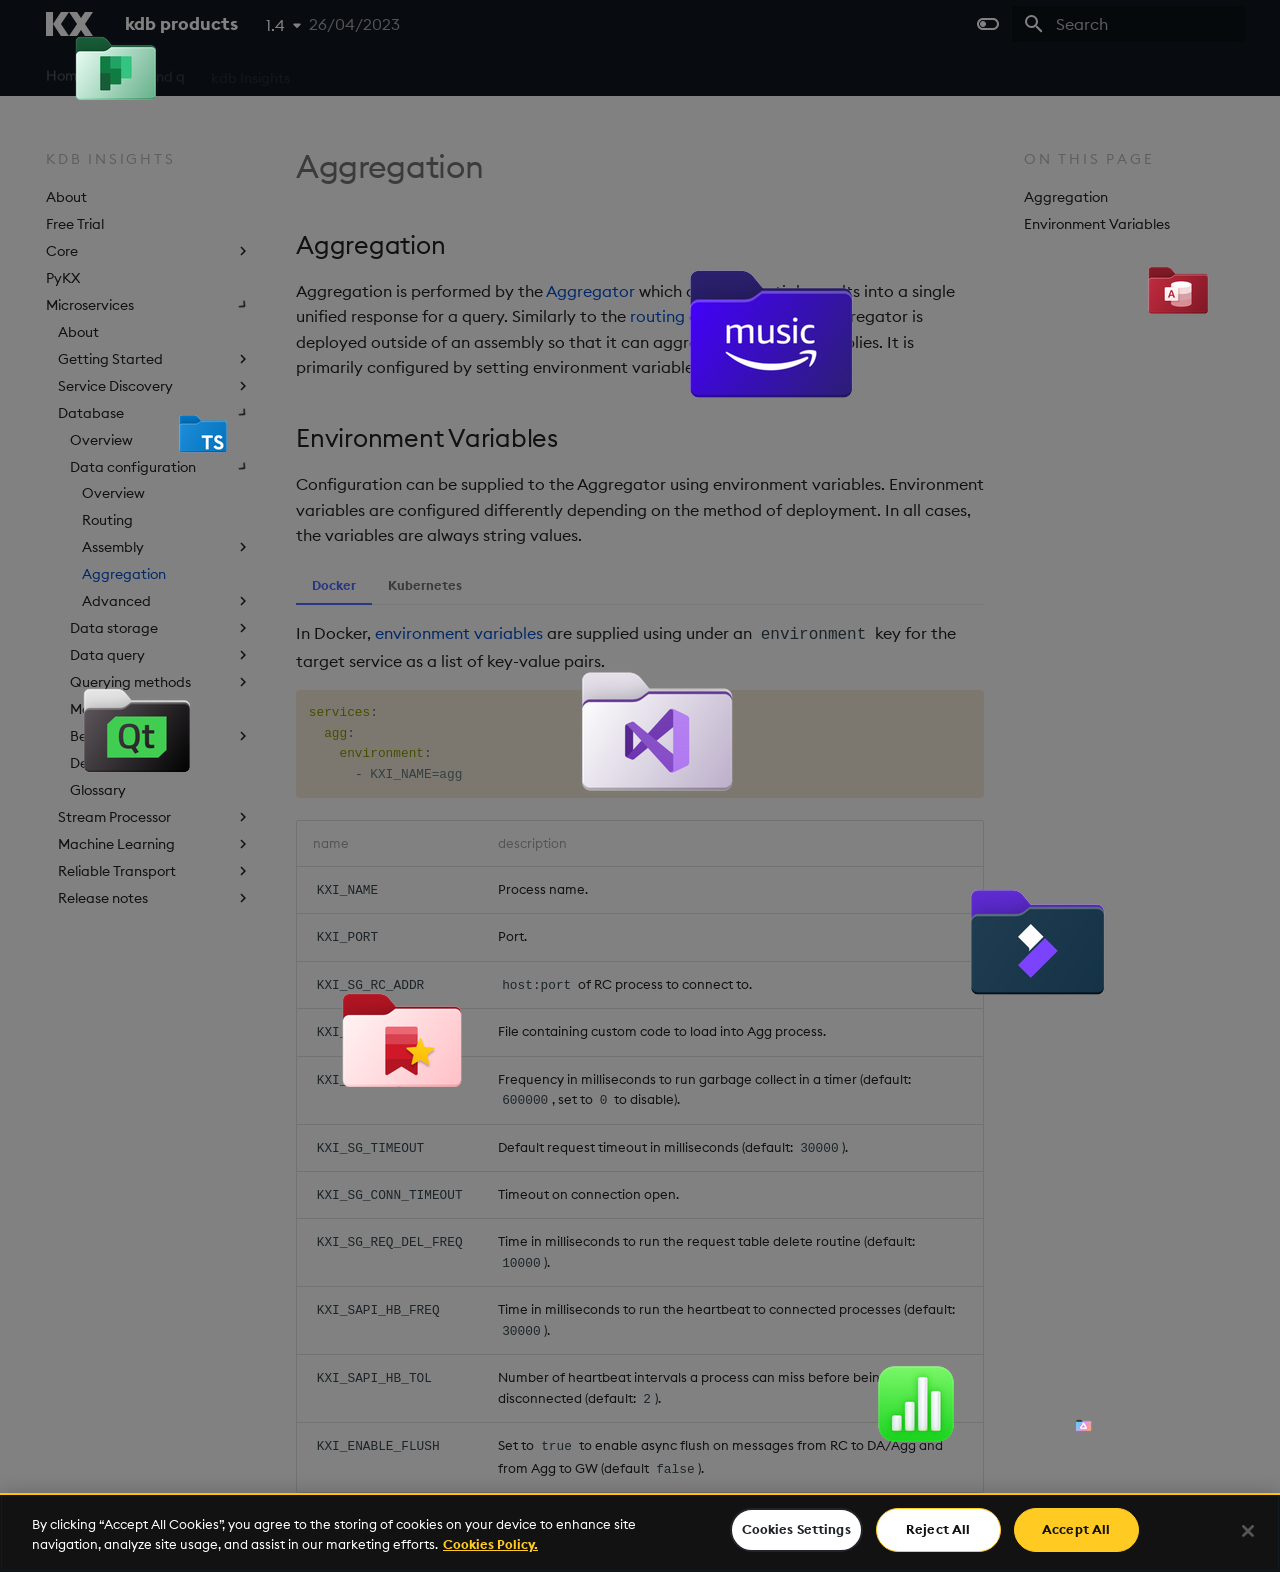 The height and width of the screenshot is (1572, 1280). Describe the element at coordinates (1083, 1425) in the screenshot. I see `open the Affinity app folder` at that location.